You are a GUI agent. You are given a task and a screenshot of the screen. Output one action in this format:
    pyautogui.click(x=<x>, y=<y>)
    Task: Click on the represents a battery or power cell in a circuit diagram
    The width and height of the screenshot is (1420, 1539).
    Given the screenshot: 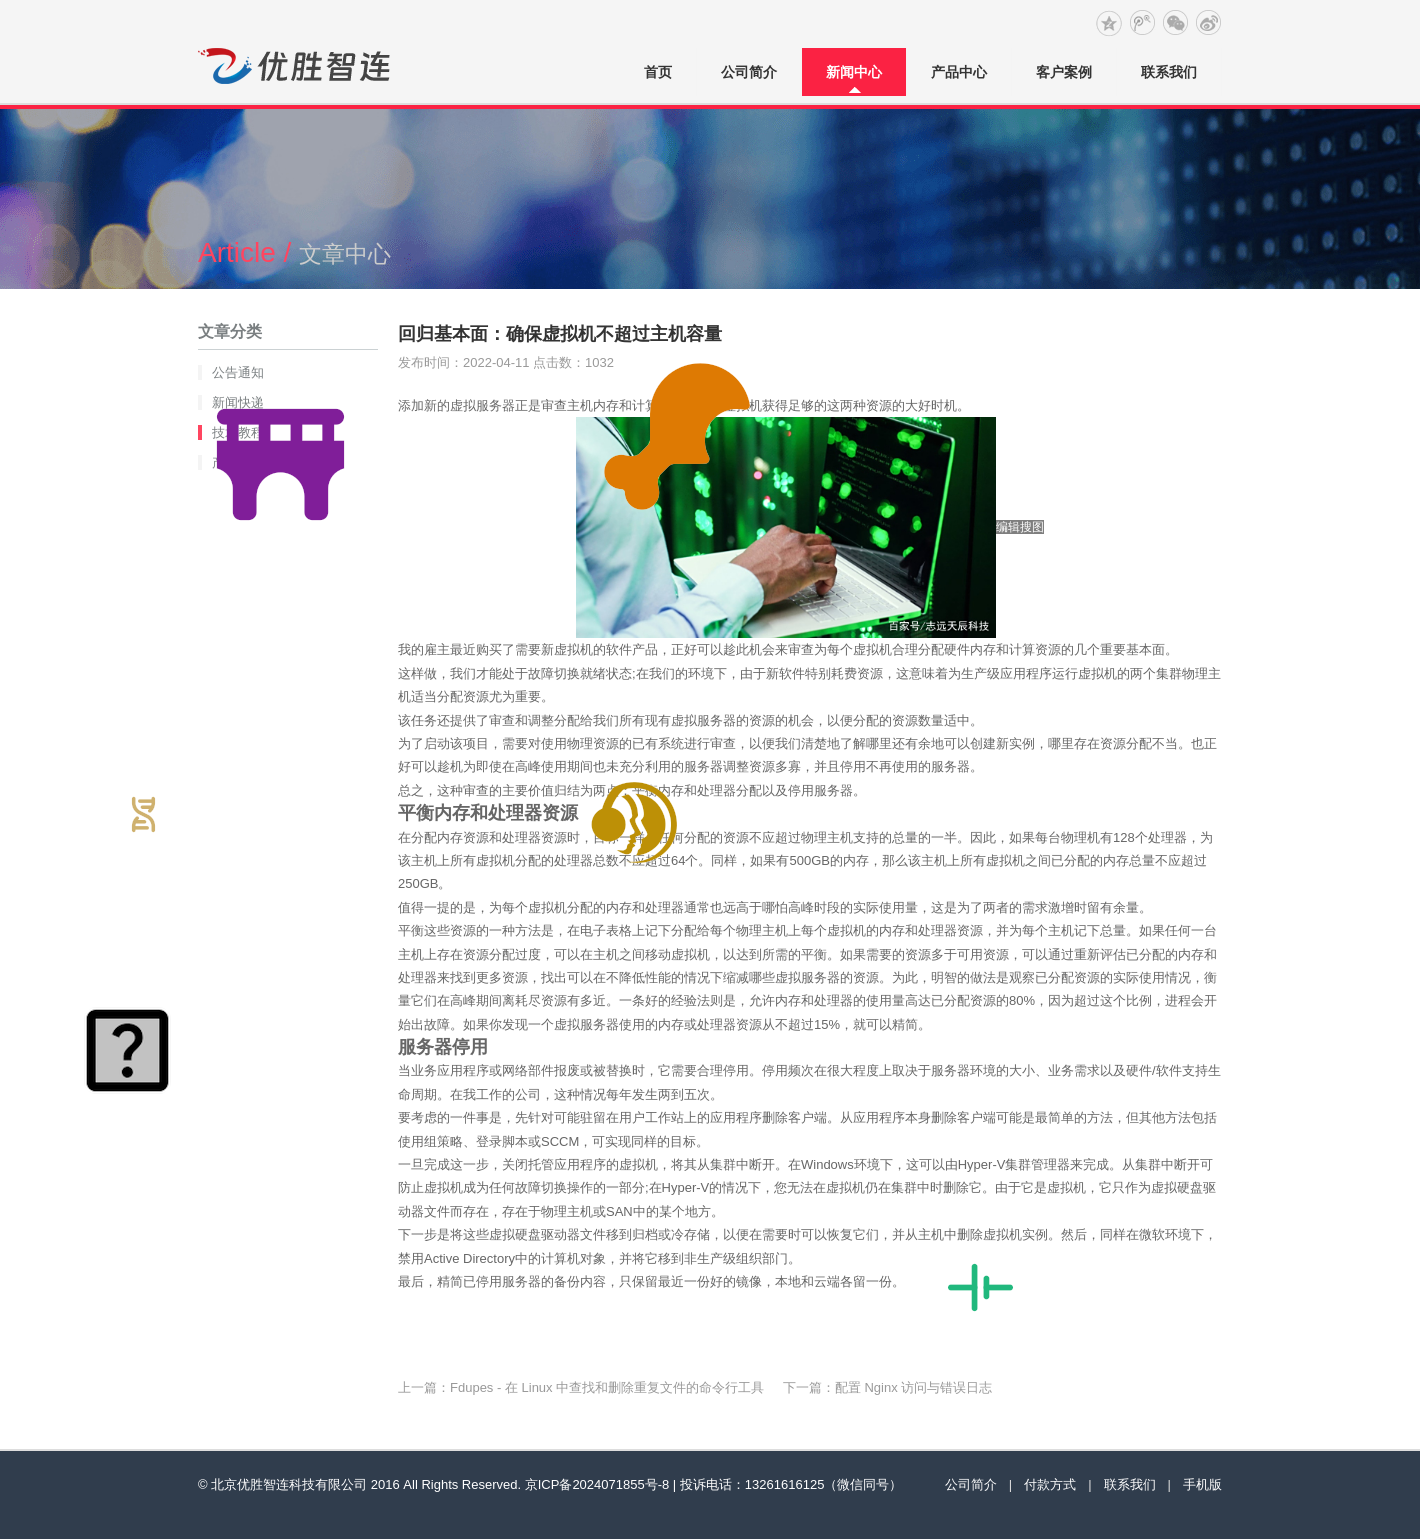 What is the action you would take?
    pyautogui.click(x=980, y=1287)
    